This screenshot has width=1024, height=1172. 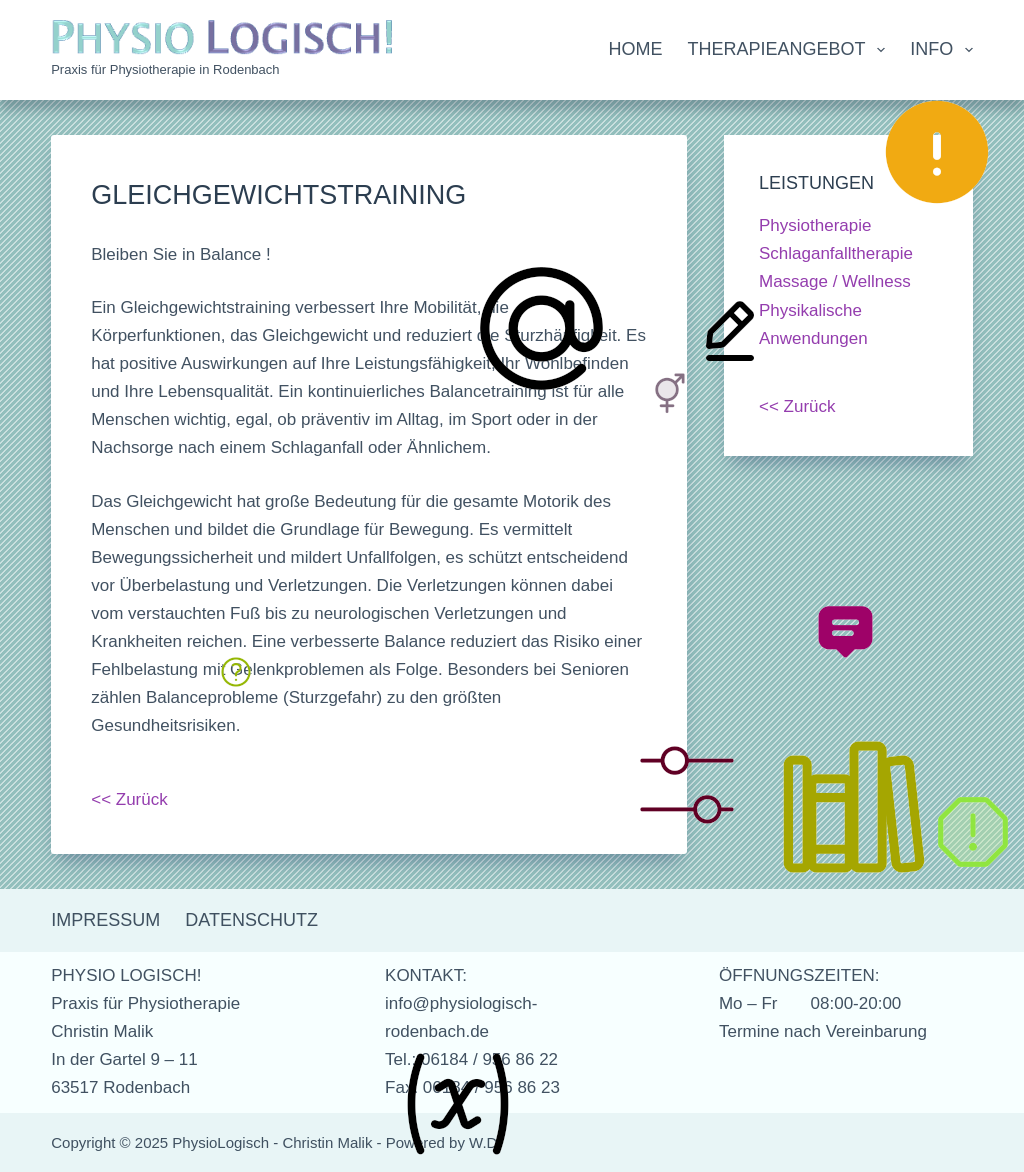 I want to click on insert a variable or placeholder value, so click(x=458, y=1104).